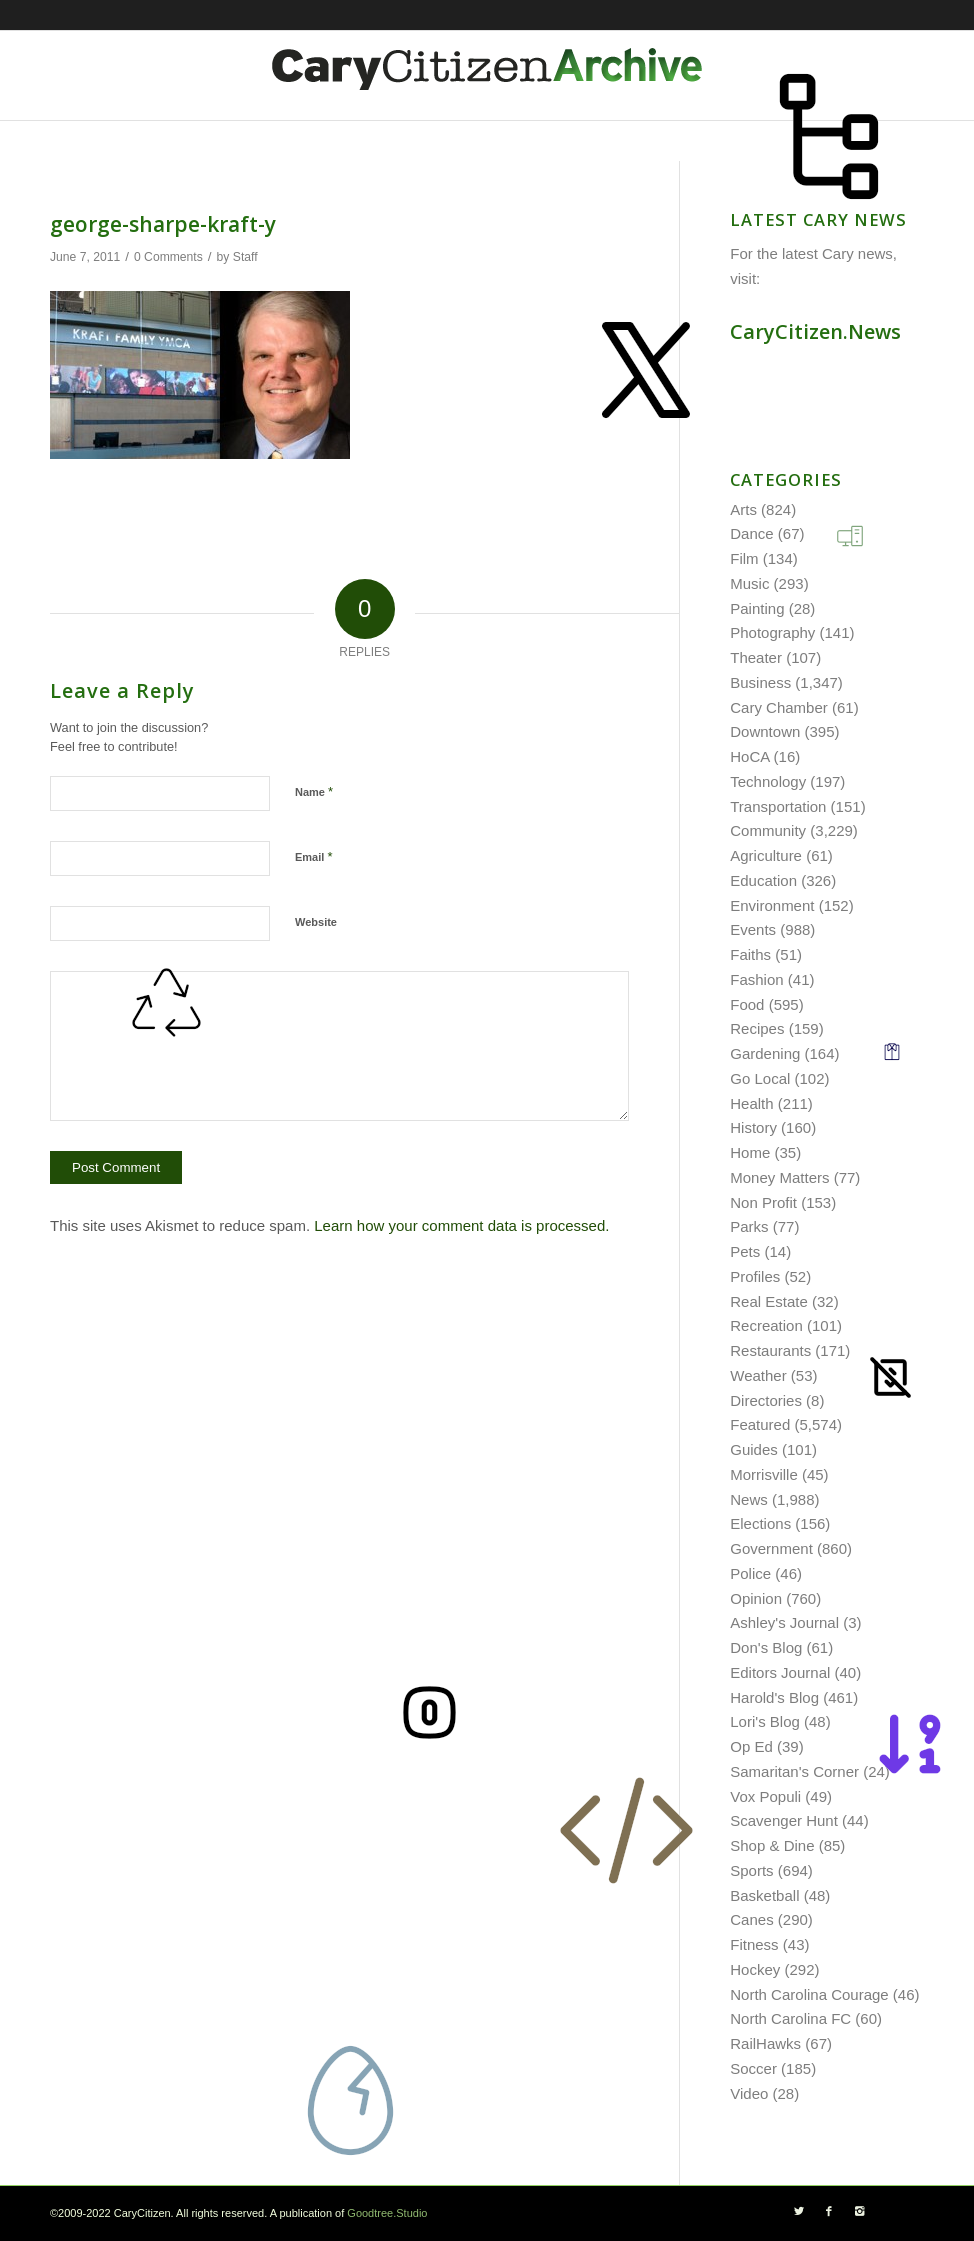 The height and width of the screenshot is (2241, 974). Describe the element at coordinates (911, 1744) in the screenshot. I see `sort numbers in descending order` at that location.